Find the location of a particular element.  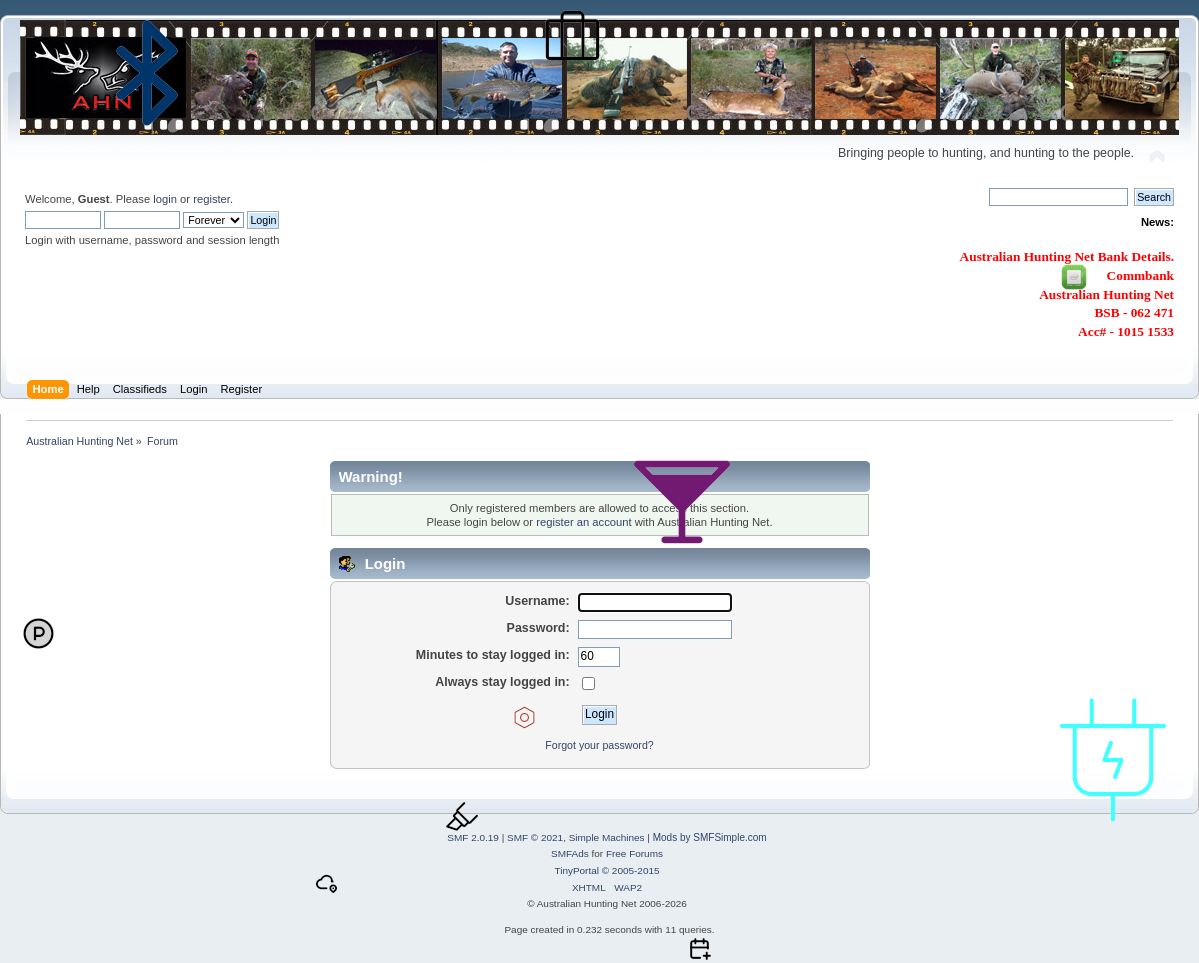

indicates device is currently charging is located at coordinates (1113, 760).